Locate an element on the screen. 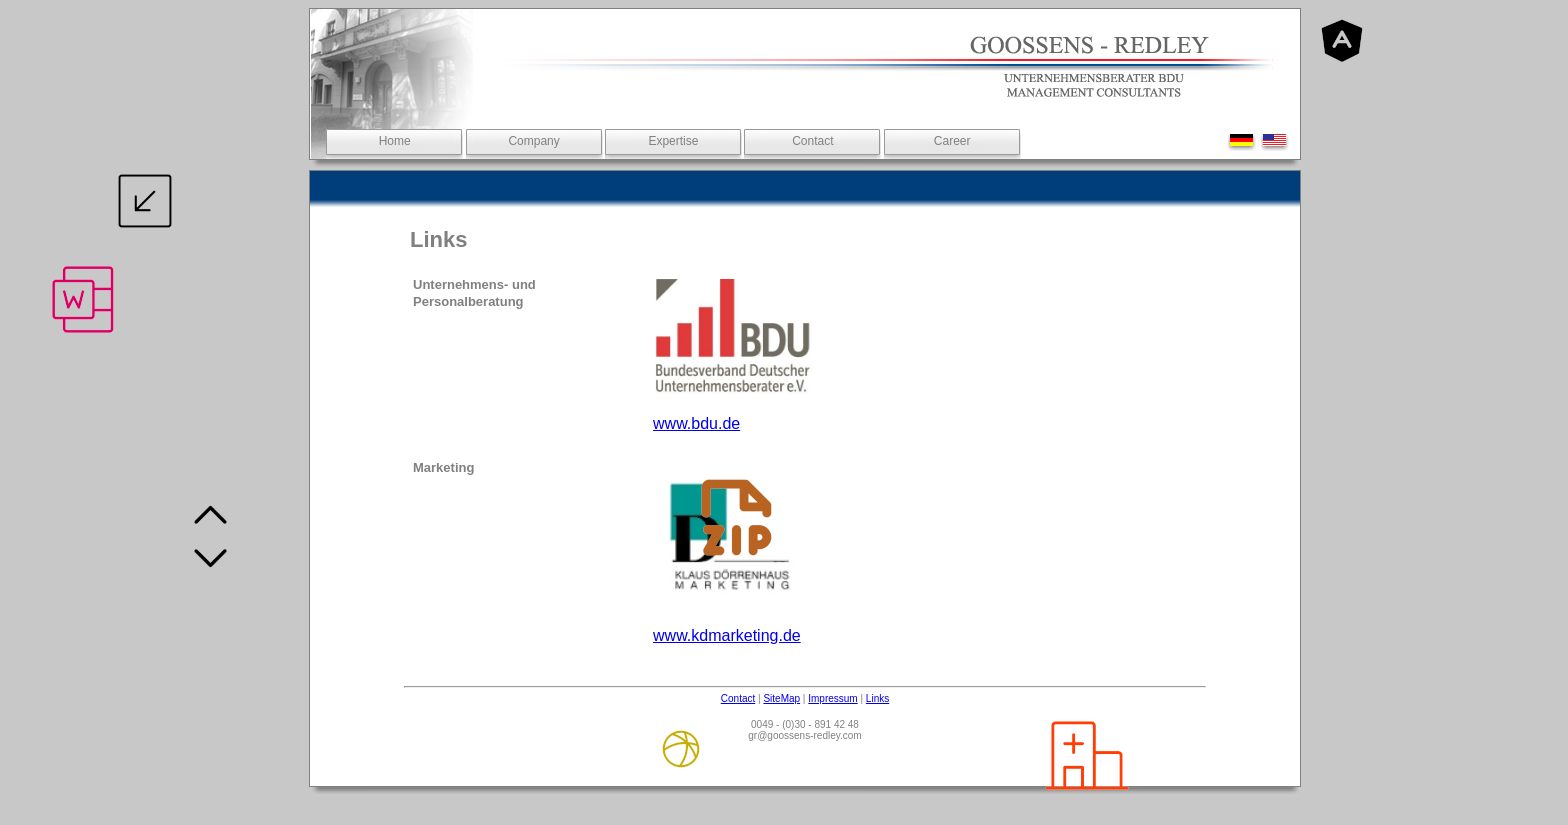 The width and height of the screenshot is (1568, 825). compress files into a zip archive is located at coordinates (736, 520).